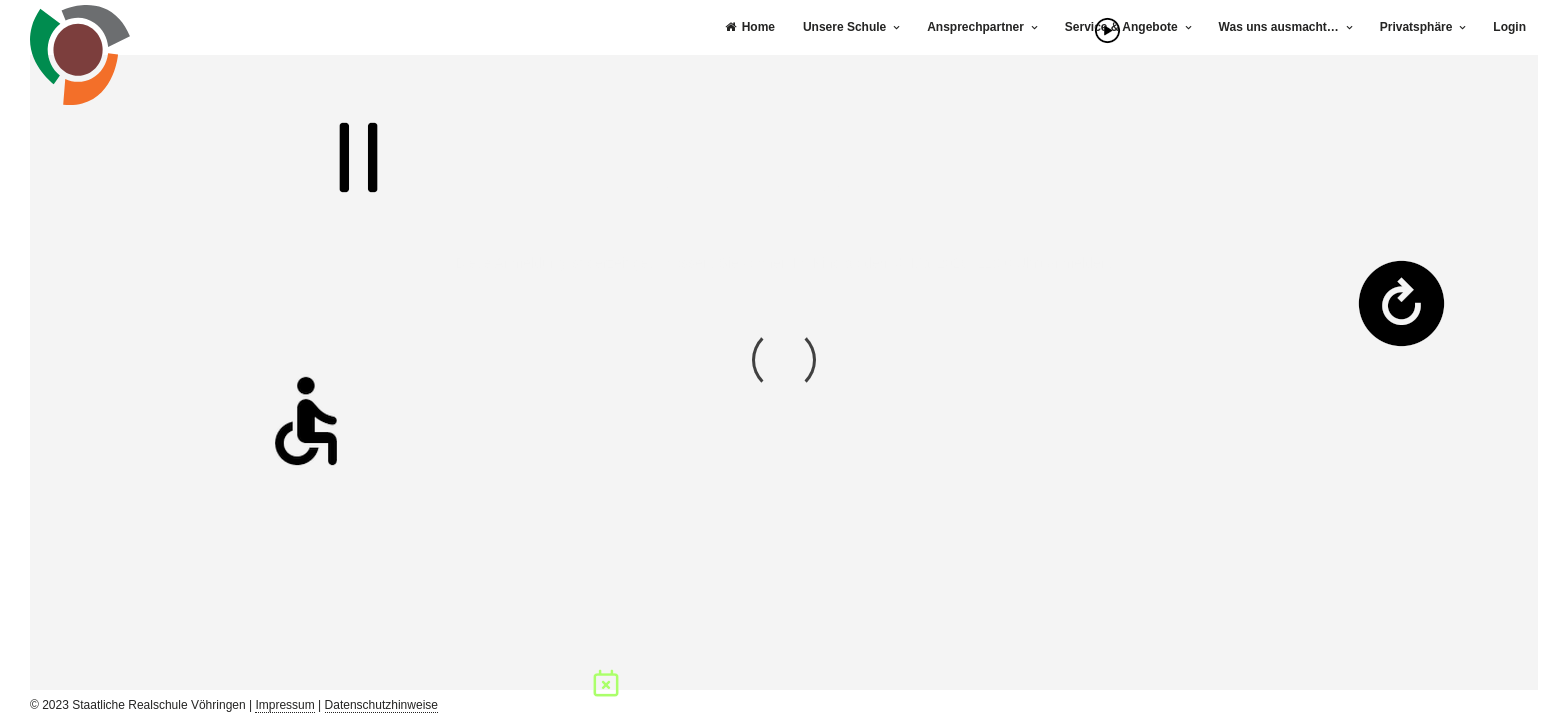 The image size is (1568, 720). What do you see at coordinates (306, 421) in the screenshot?
I see `indicates wheelchair accessibility` at bounding box center [306, 421].